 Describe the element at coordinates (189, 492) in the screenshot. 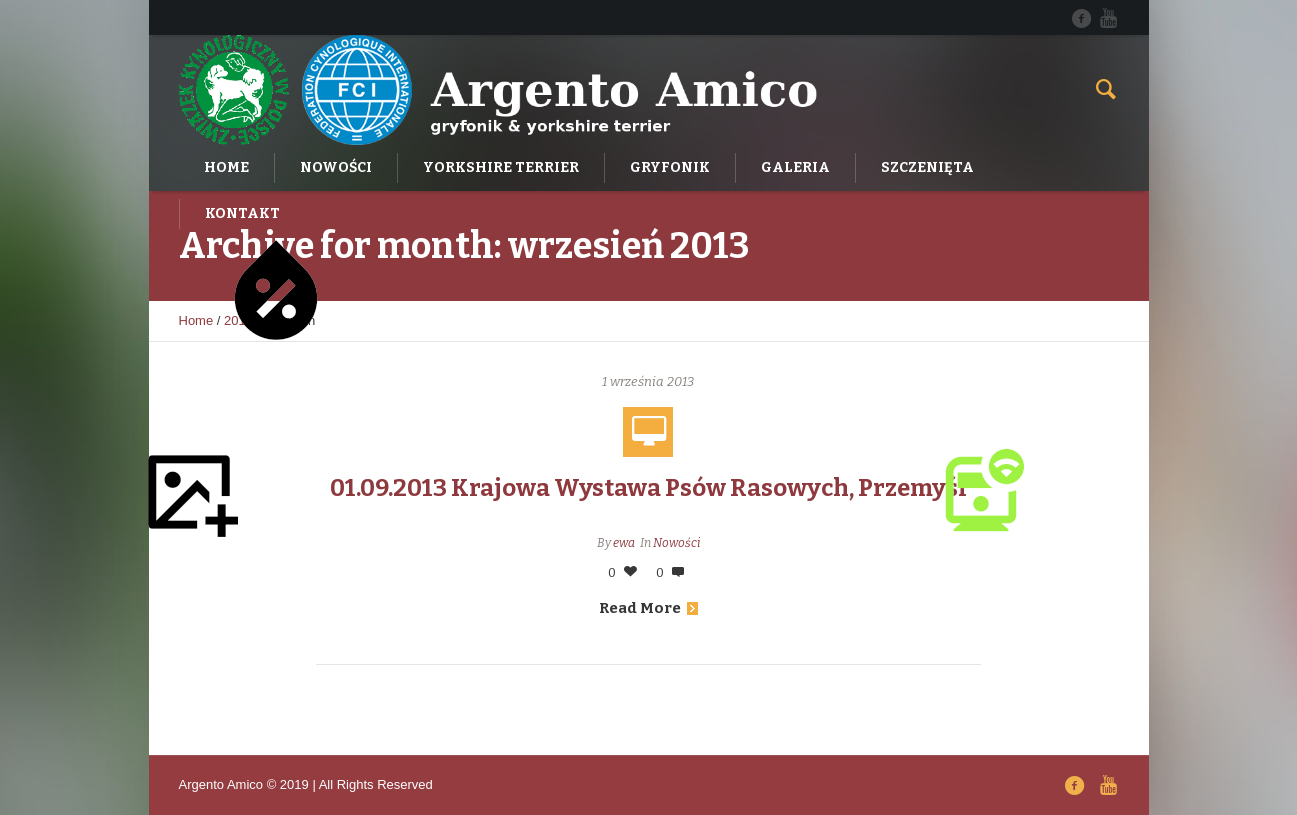

I see `add a new image or photo` at that location.